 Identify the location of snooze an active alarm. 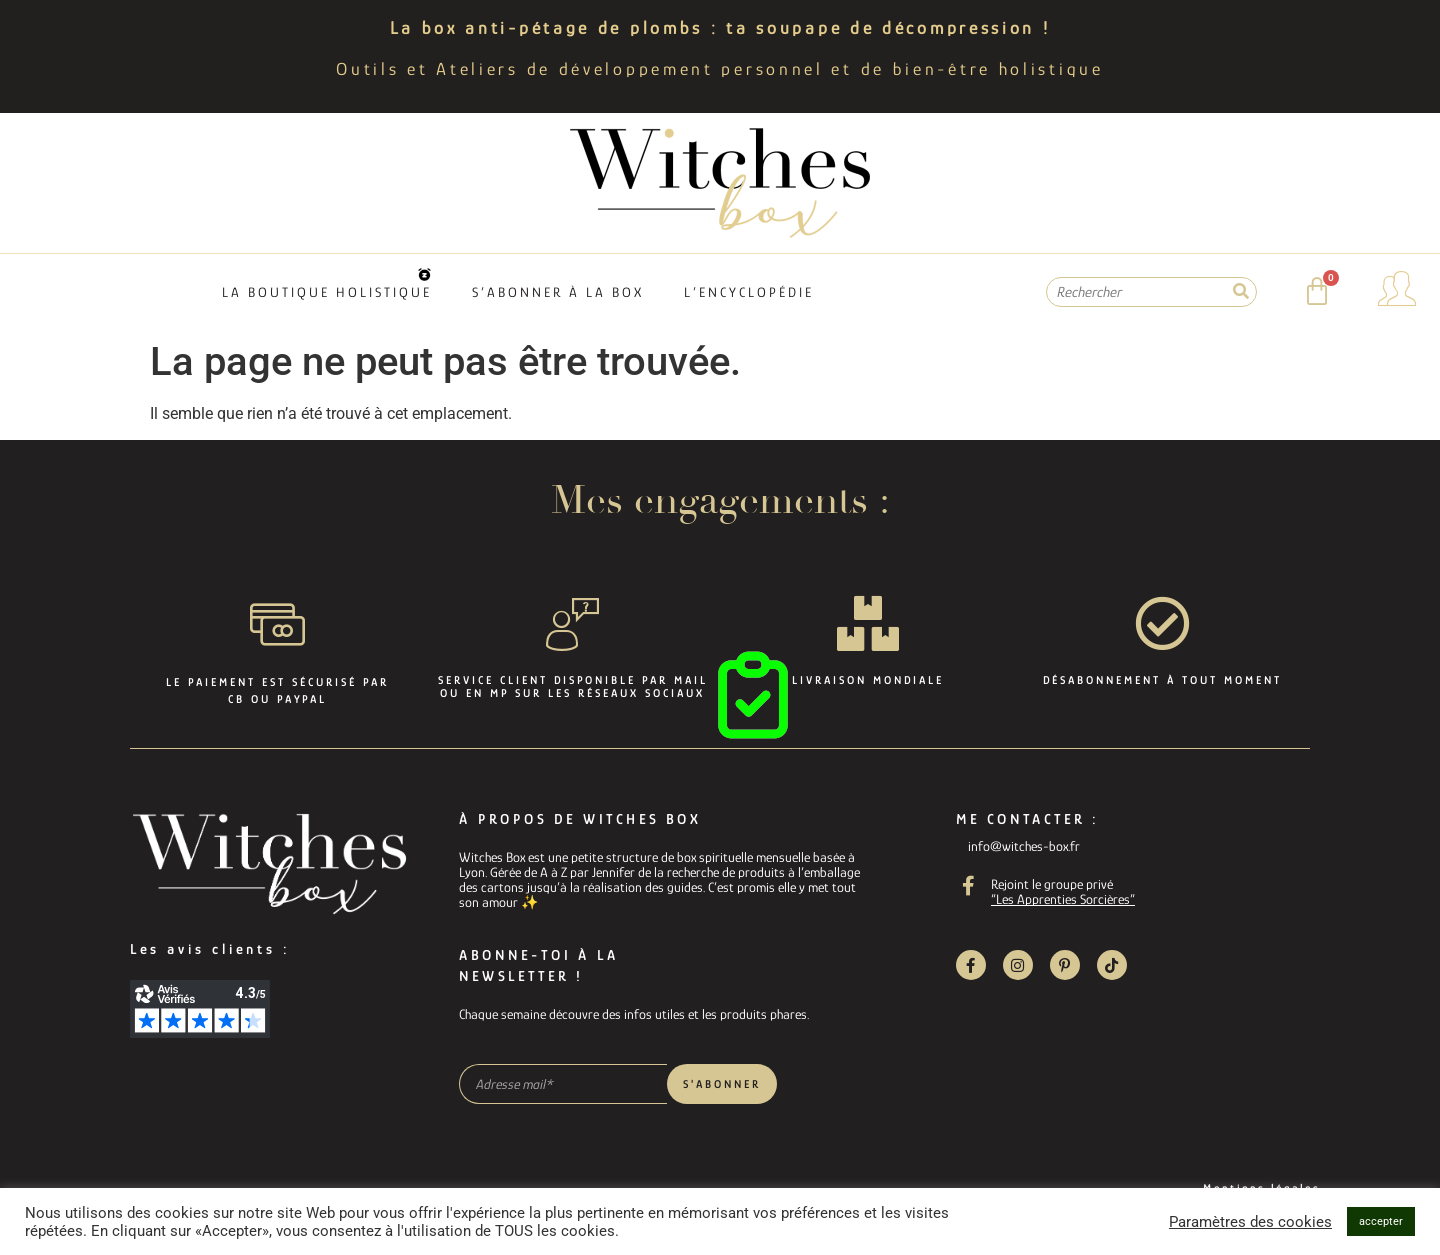
(424, 274).